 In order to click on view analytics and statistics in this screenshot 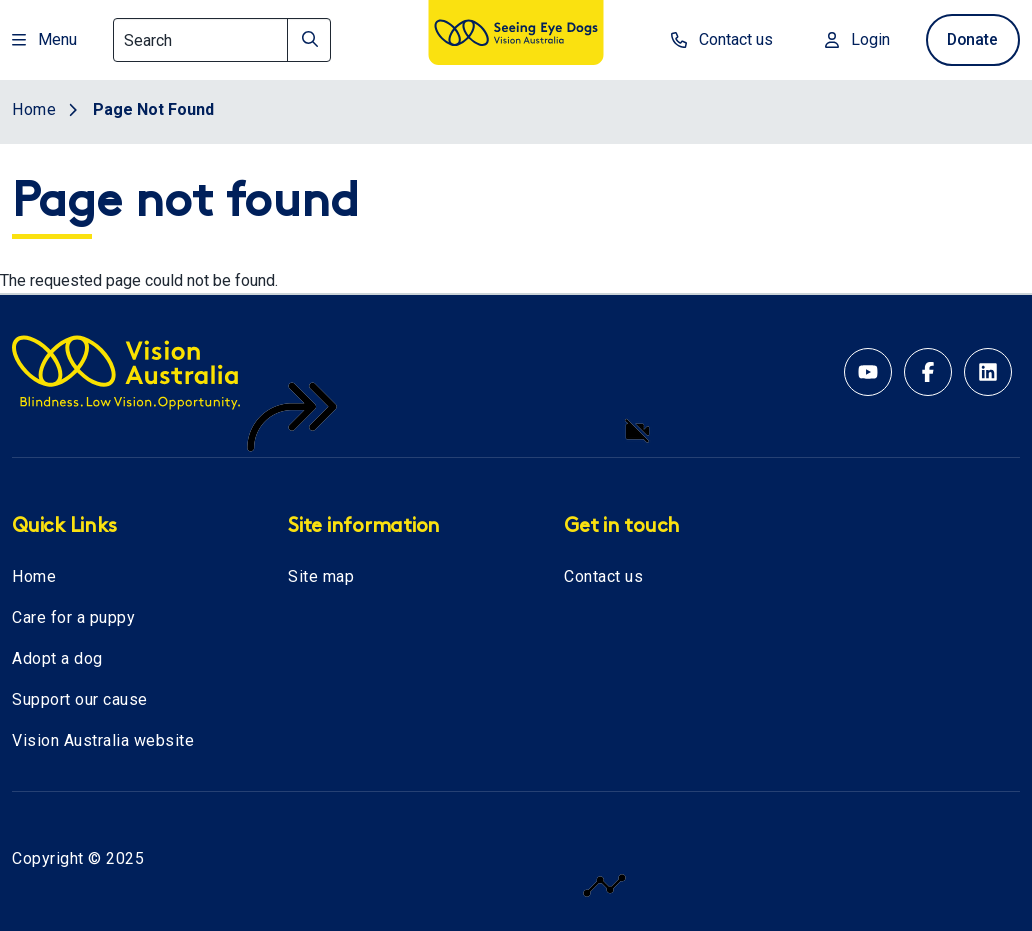, I will do `click(604, 885)`.